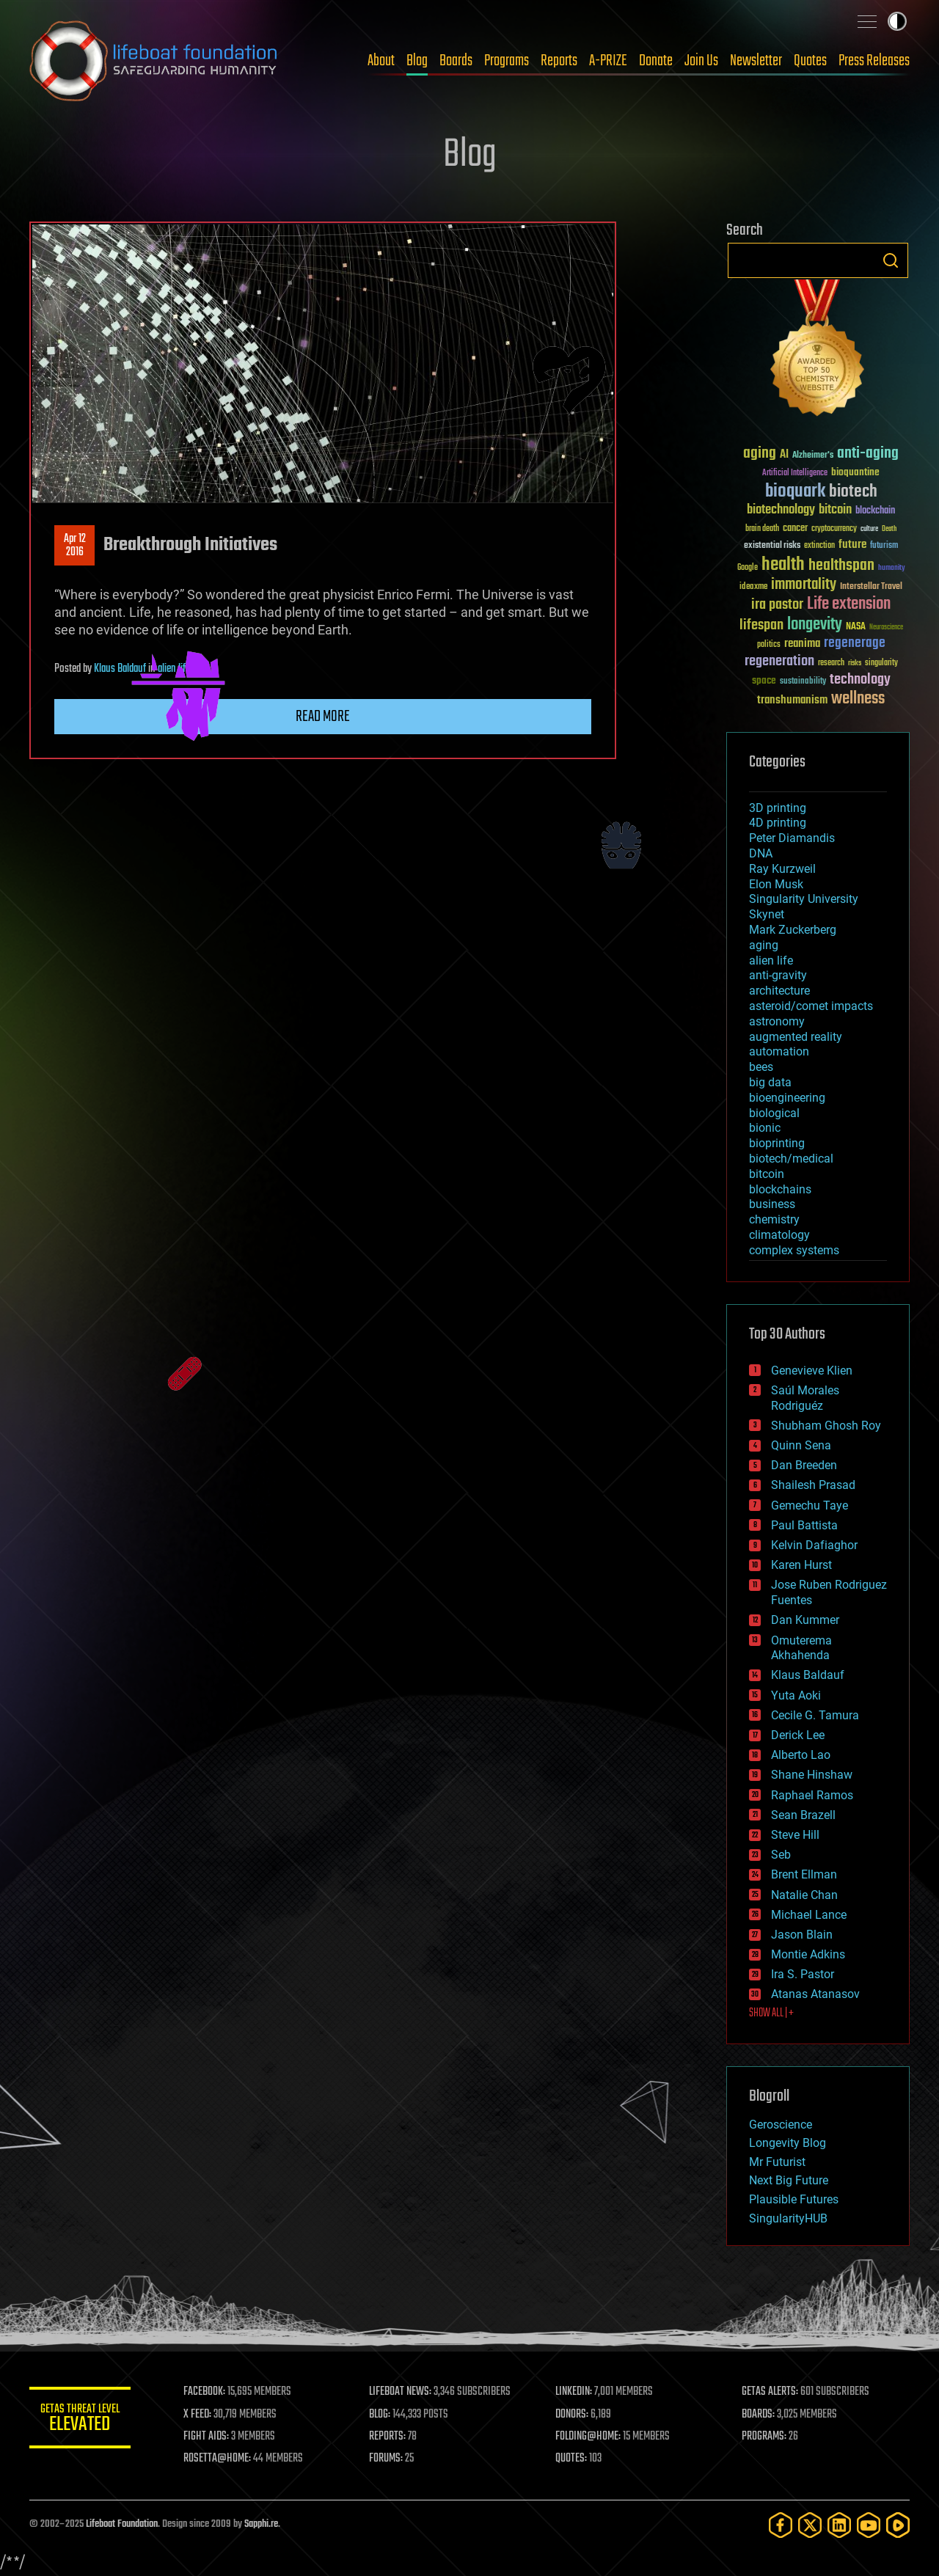 This screenshot has height=2576, width=939. What do you see at coordinates (178, 695) in the screenshot?
I see `indicates hidden complexity or underlying data not immediately visible` at bounding box center [178, 695].